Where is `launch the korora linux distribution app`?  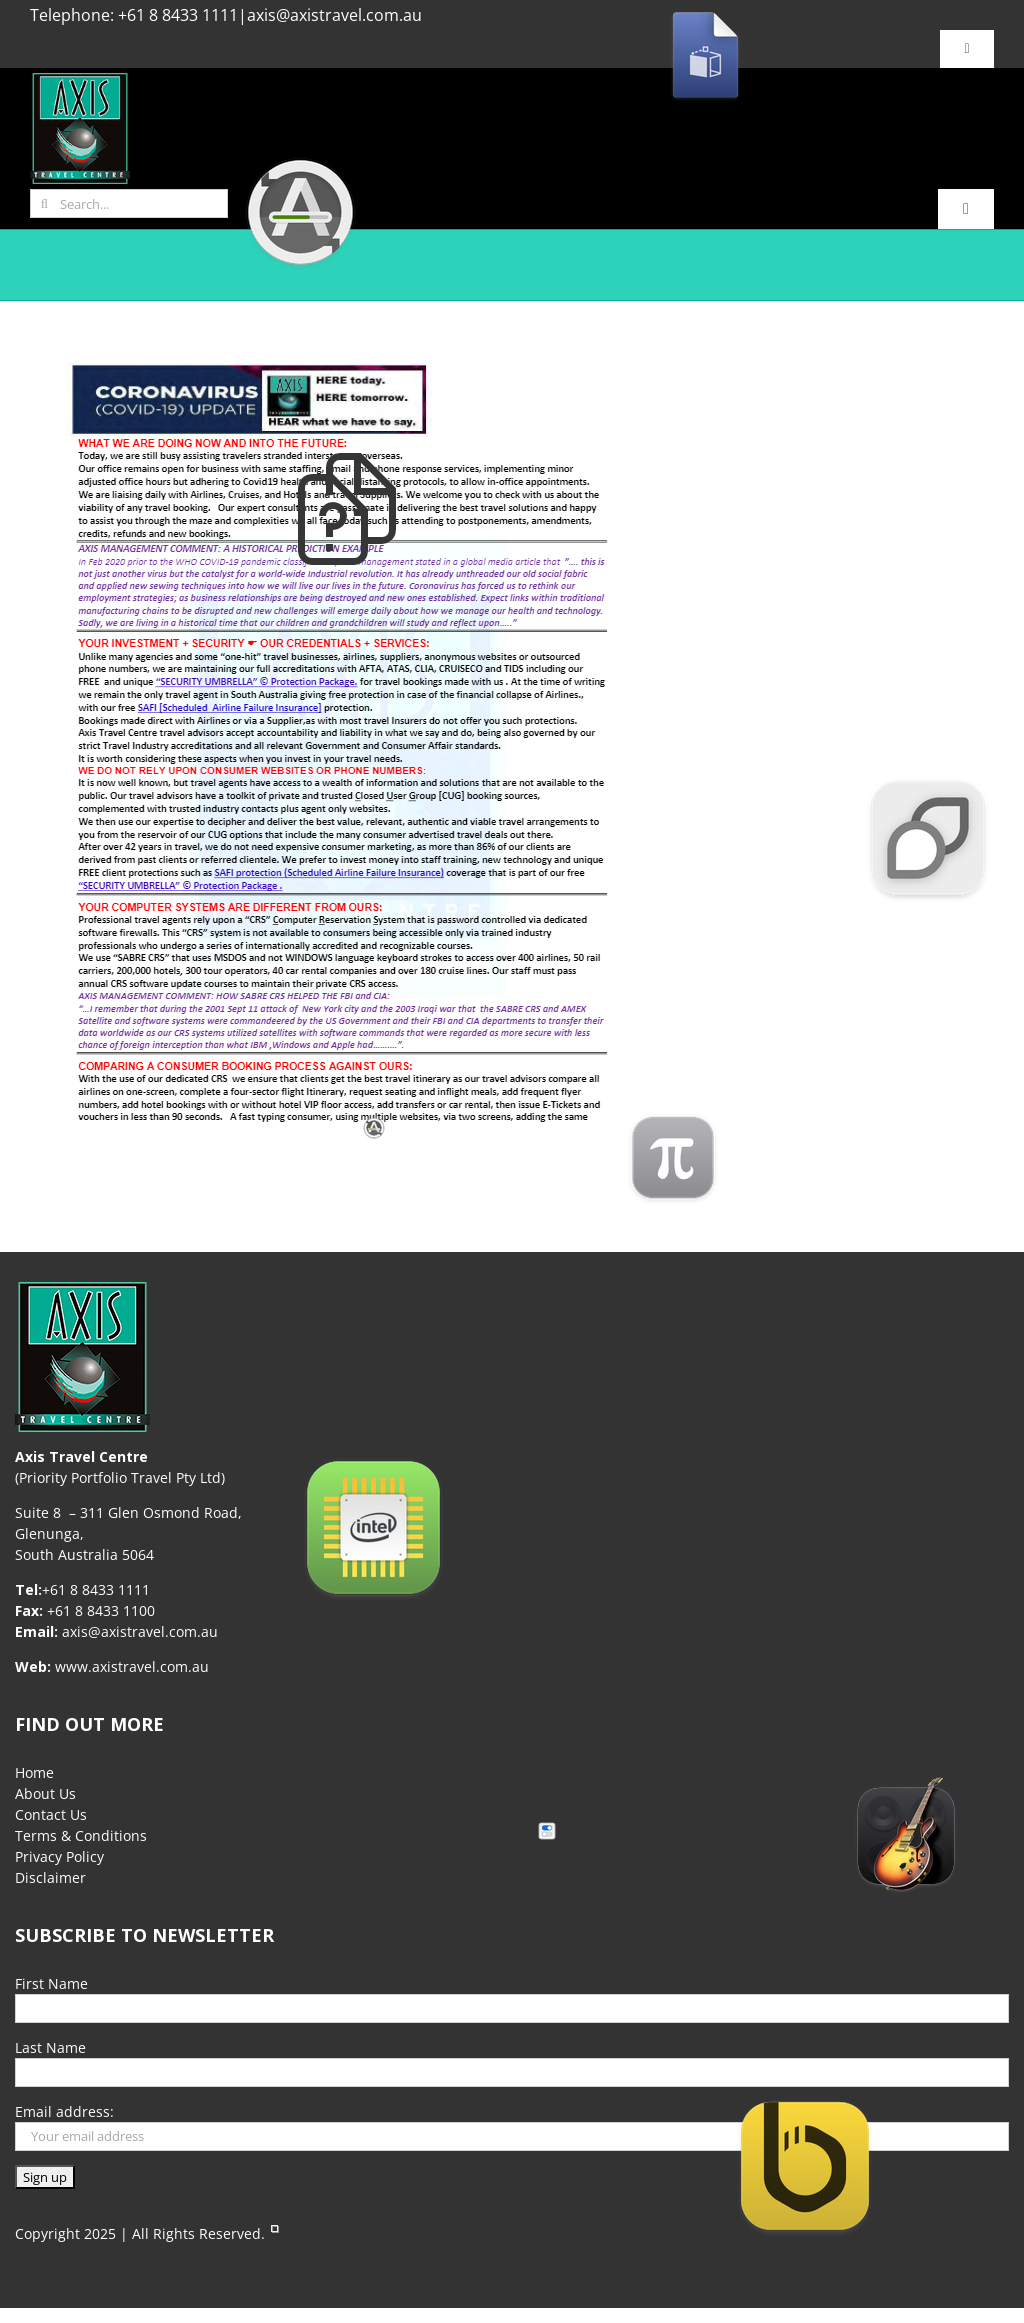
launch the korora linux distribution app is located at coordinates (928, 838).